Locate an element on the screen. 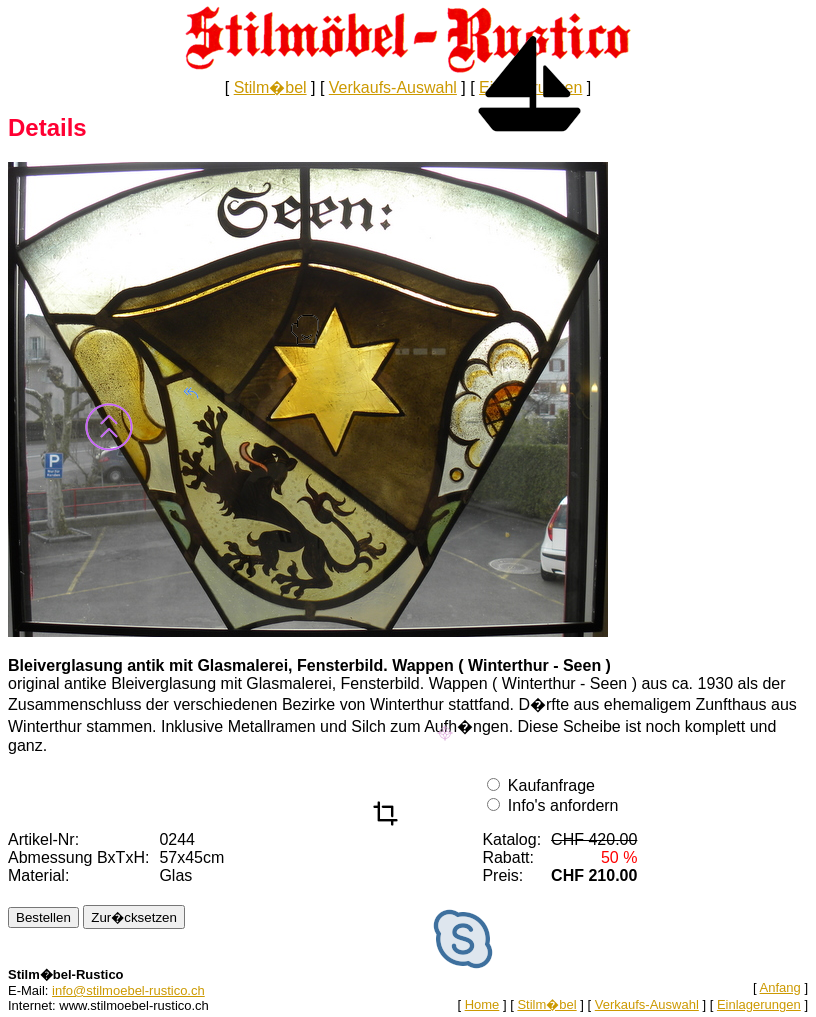 This screenshot has height=1017, width=816. access navigation or directional features is located at coordinates (445, 733).